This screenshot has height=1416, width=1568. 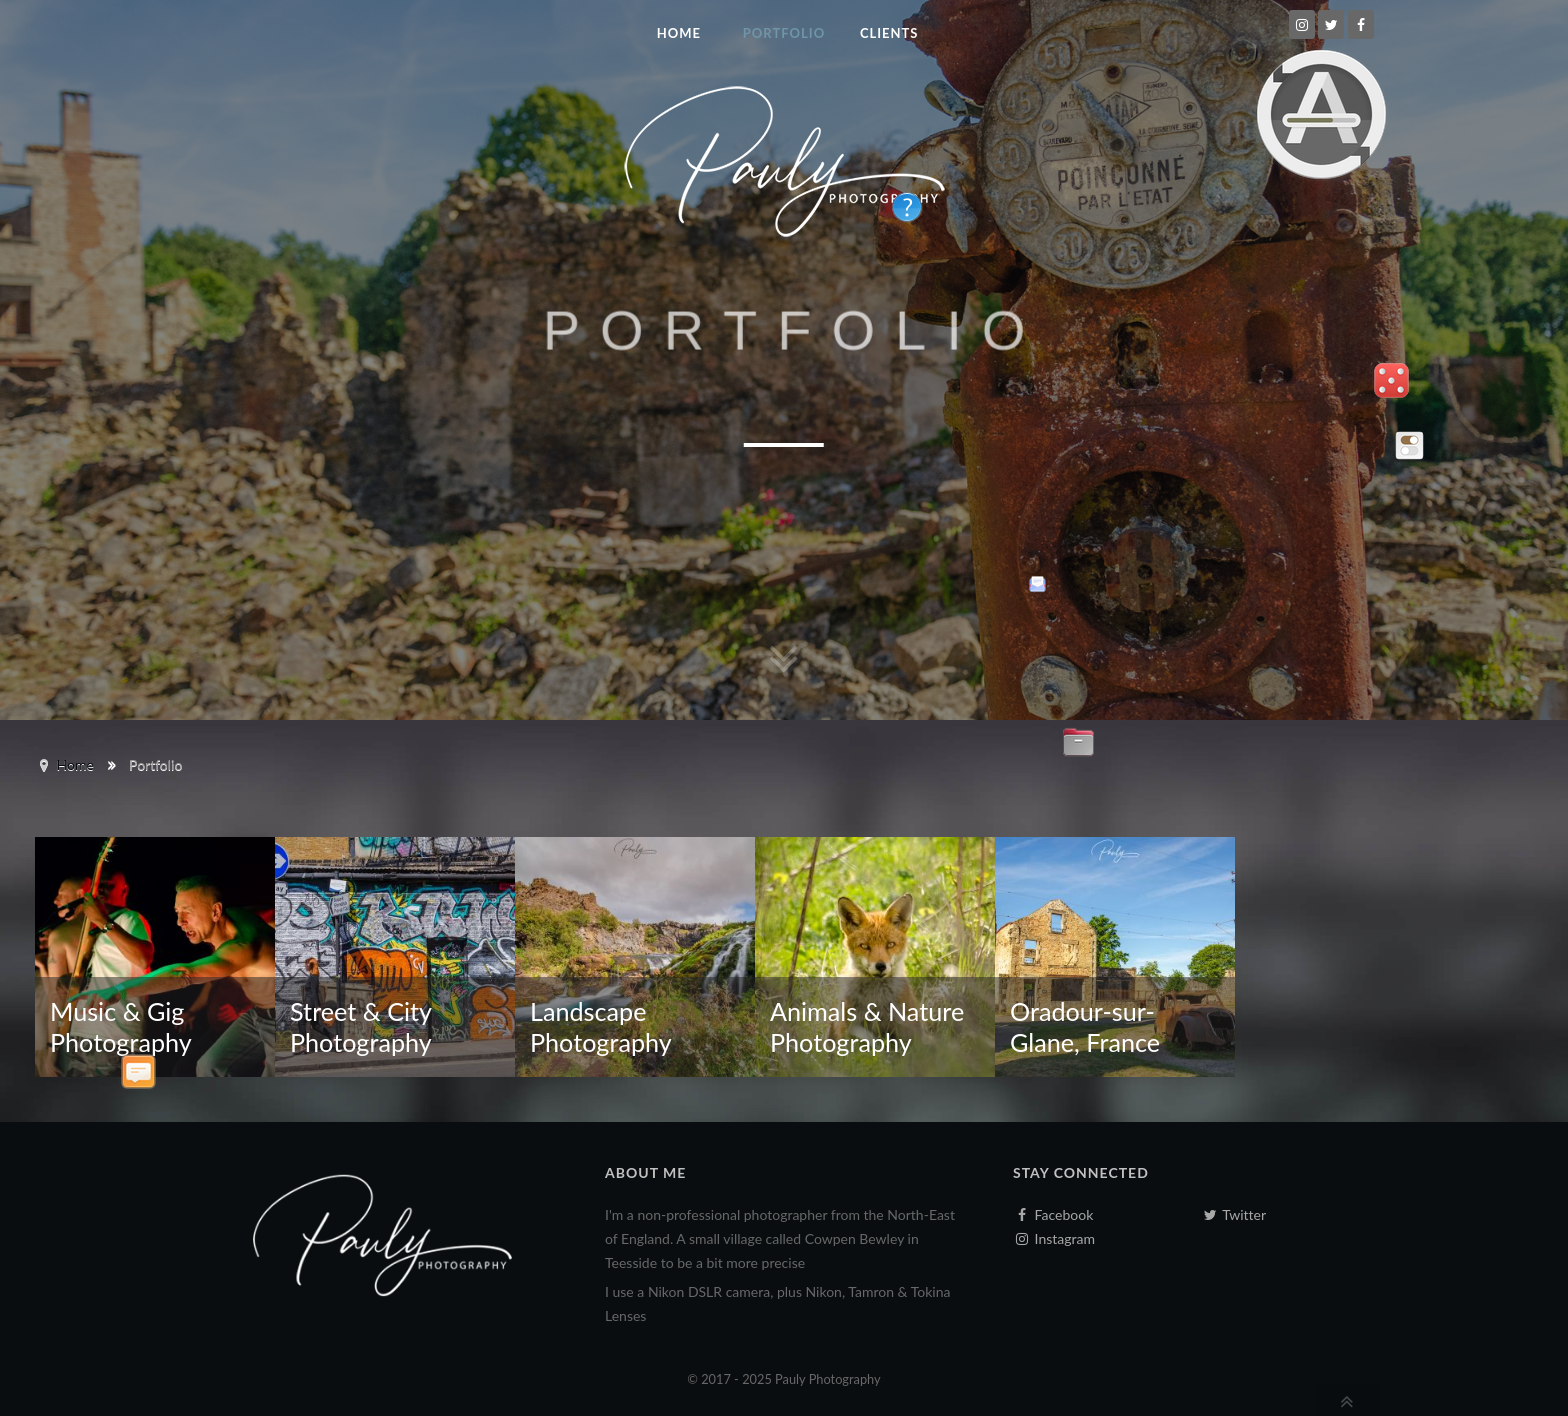 What do you see at coordinates (1409, 445) in the screenshot?
I see `open desktop preferences or settings` at bounding box center [1409, 445].